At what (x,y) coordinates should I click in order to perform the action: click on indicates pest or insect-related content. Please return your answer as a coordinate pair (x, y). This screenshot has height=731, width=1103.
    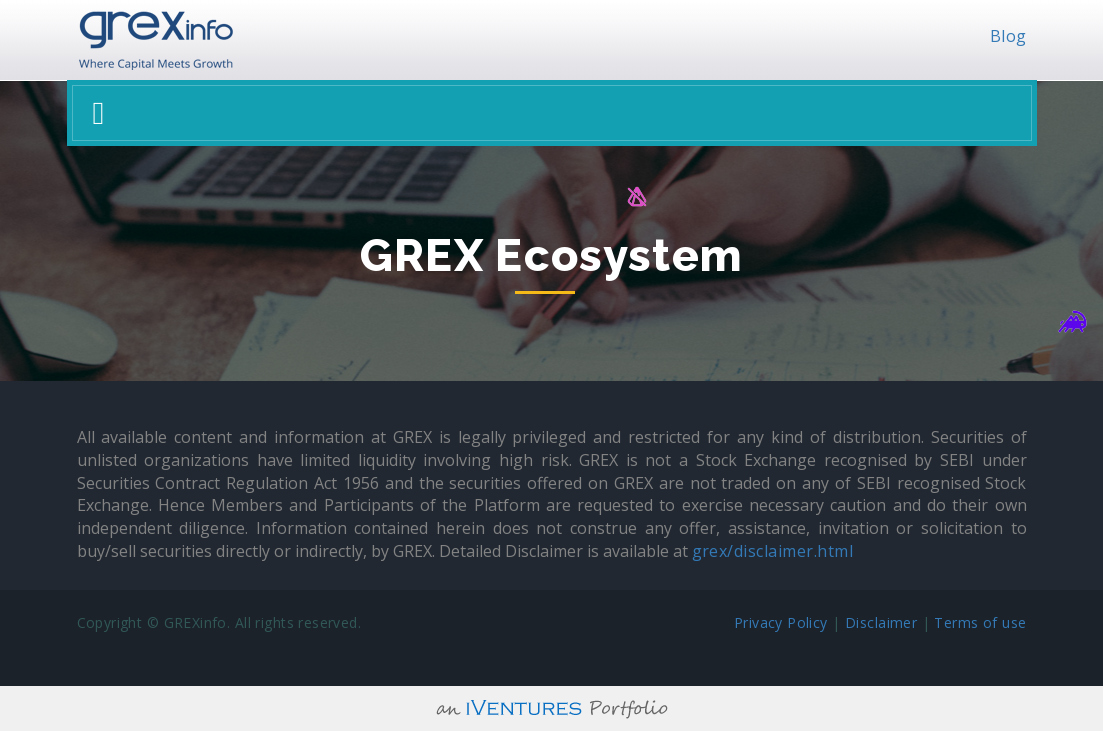
    Looking at the image, I should click on (1072, 321).